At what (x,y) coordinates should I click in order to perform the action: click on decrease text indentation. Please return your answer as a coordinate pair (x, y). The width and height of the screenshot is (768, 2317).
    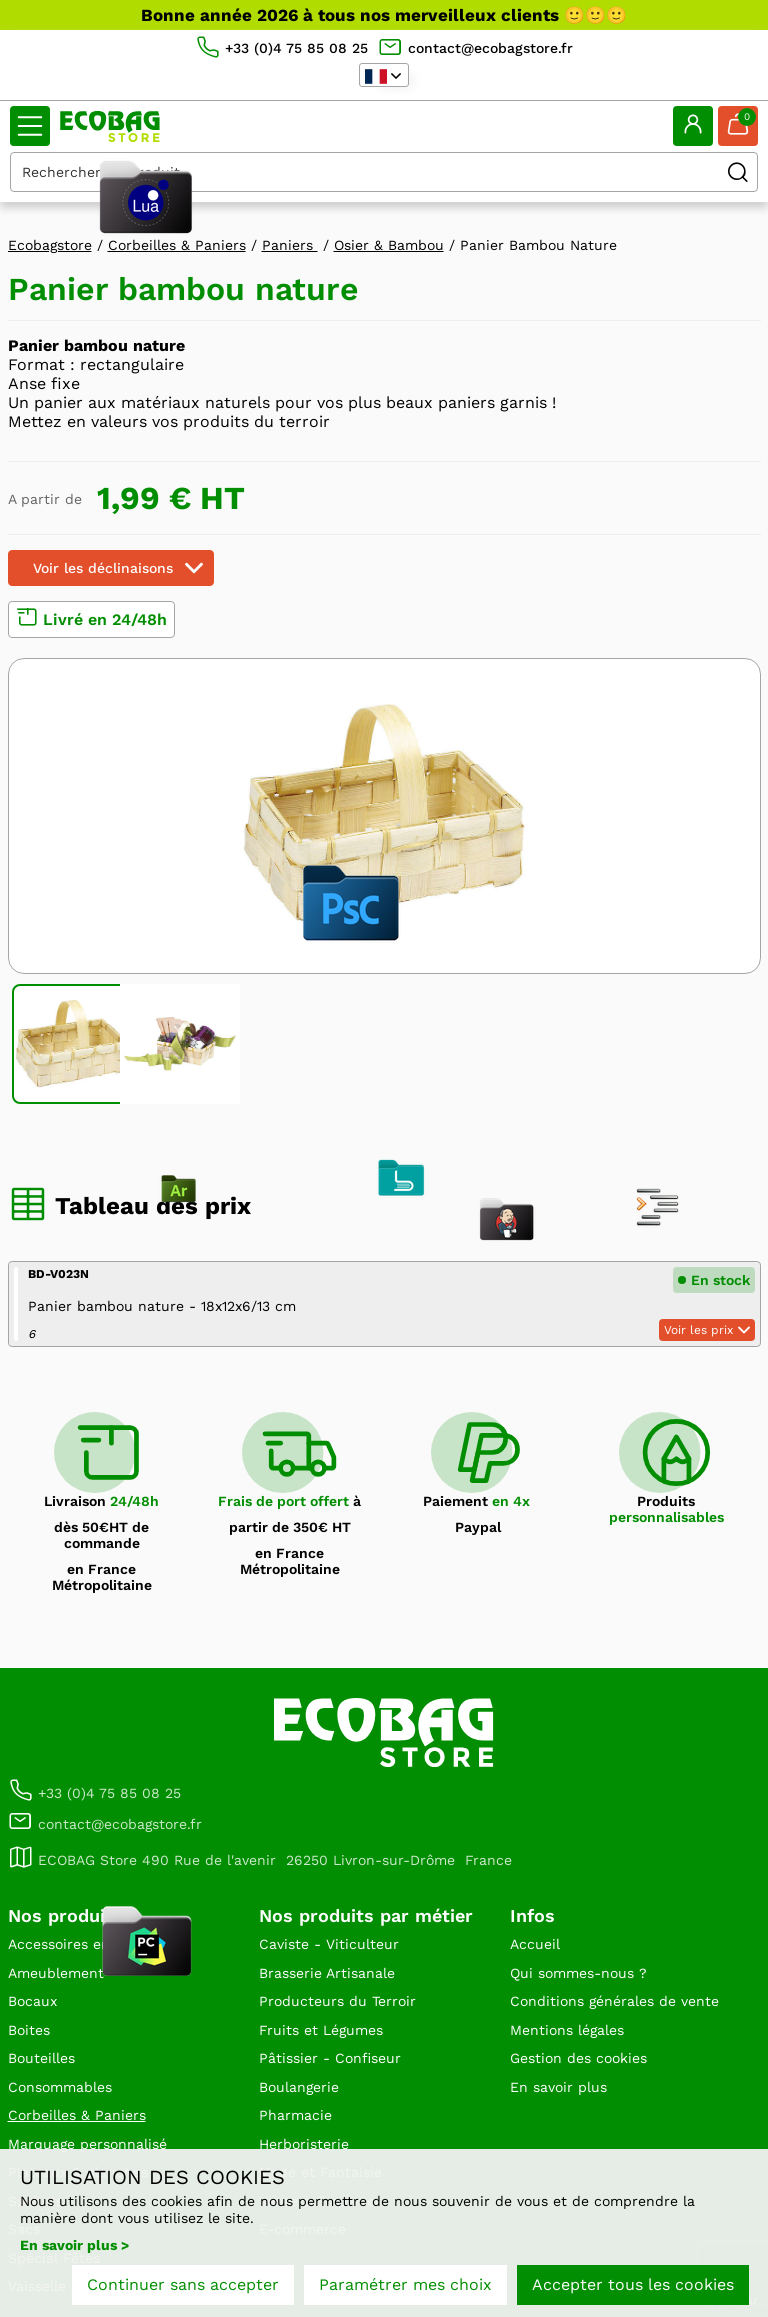
    Looking at the image, I should click on (657, 1208).